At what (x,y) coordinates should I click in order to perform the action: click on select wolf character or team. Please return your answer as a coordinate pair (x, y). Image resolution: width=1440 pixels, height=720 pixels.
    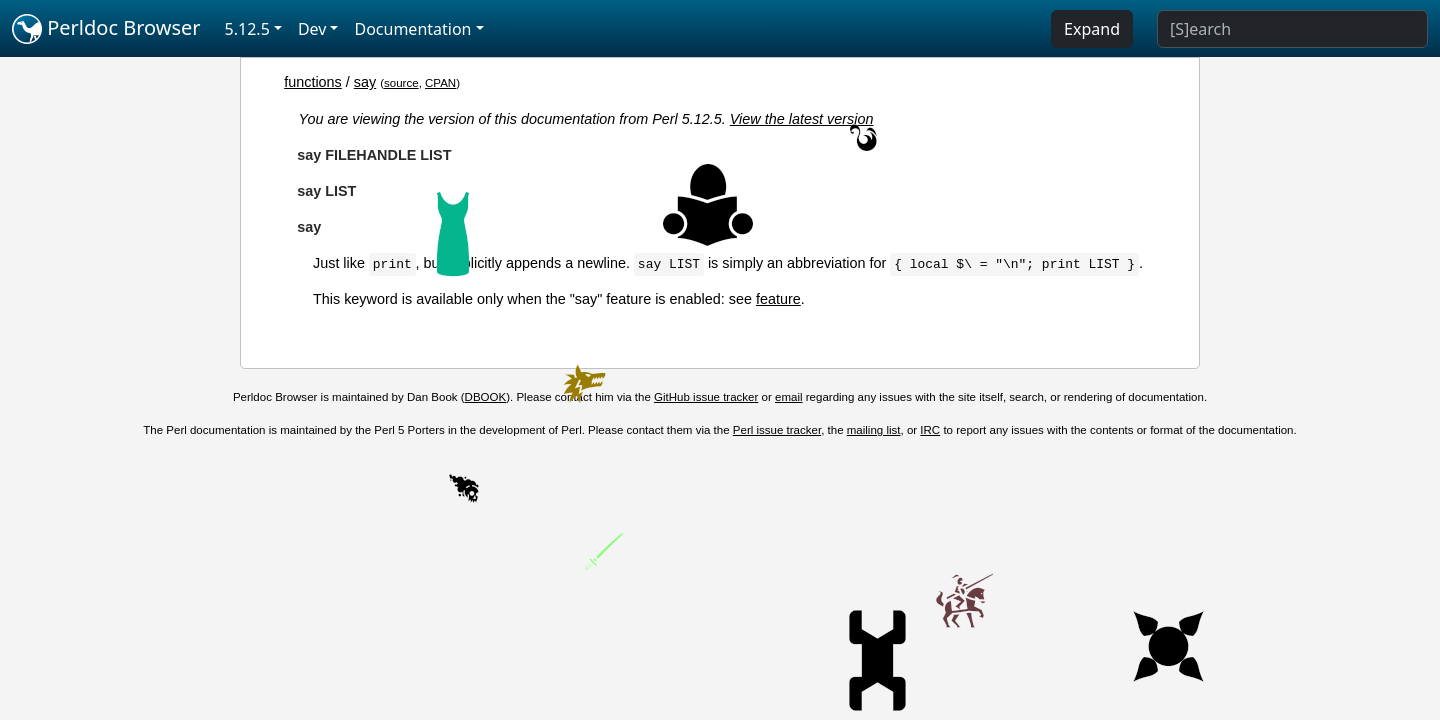
    Looking at the image, I should click on (584, 383).